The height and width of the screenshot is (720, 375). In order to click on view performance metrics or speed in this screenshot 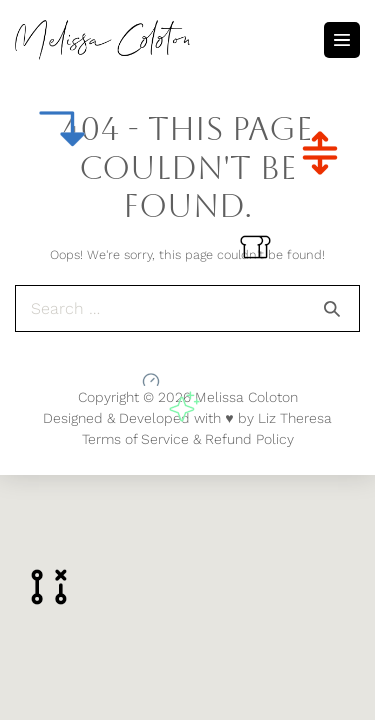, I will do `click(151, 380)`.